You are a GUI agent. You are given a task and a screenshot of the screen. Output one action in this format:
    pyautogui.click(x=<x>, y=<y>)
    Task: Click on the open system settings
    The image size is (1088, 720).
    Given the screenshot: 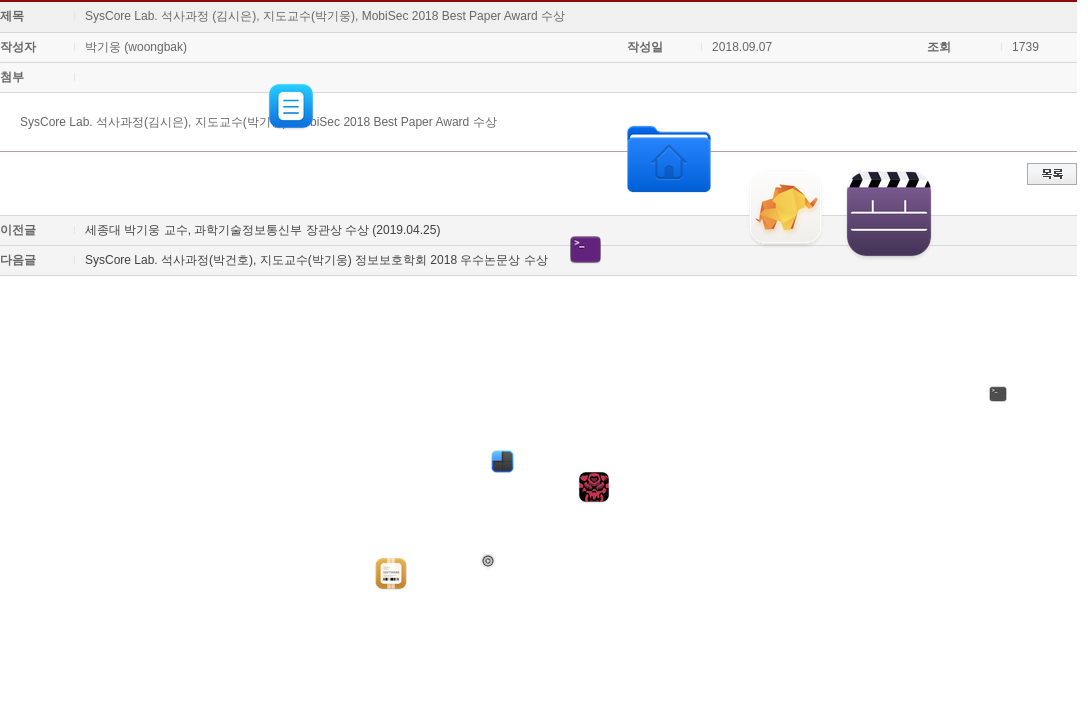 What is the action you would take?
    pyautogui.click(x=488, y=561)
    